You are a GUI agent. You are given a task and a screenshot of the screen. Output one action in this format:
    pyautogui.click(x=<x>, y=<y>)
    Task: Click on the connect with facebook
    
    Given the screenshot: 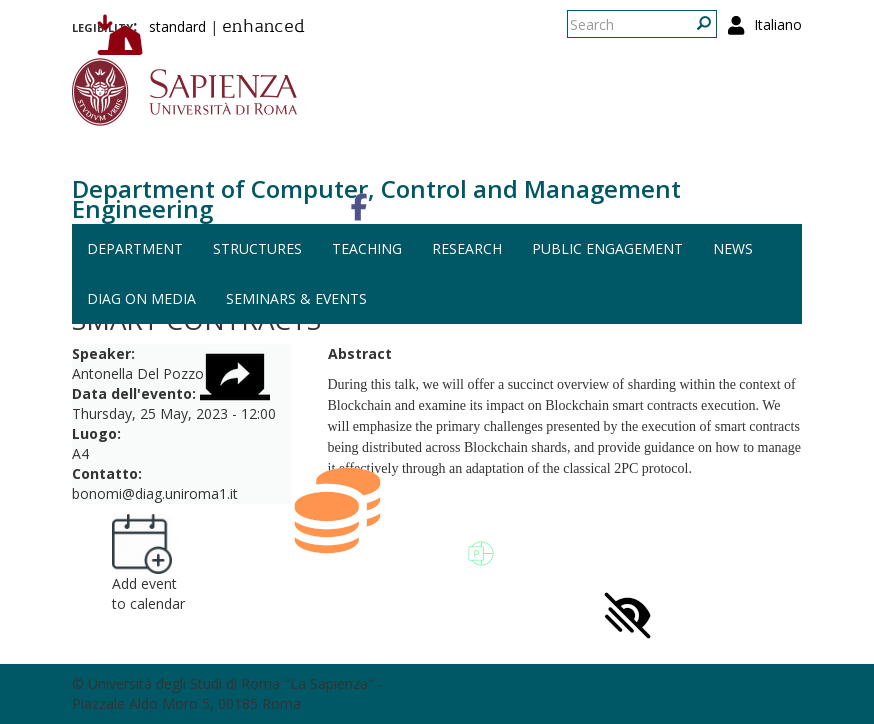 What is the action you would take?
    pyautogui.click(x=359, y=207)
    